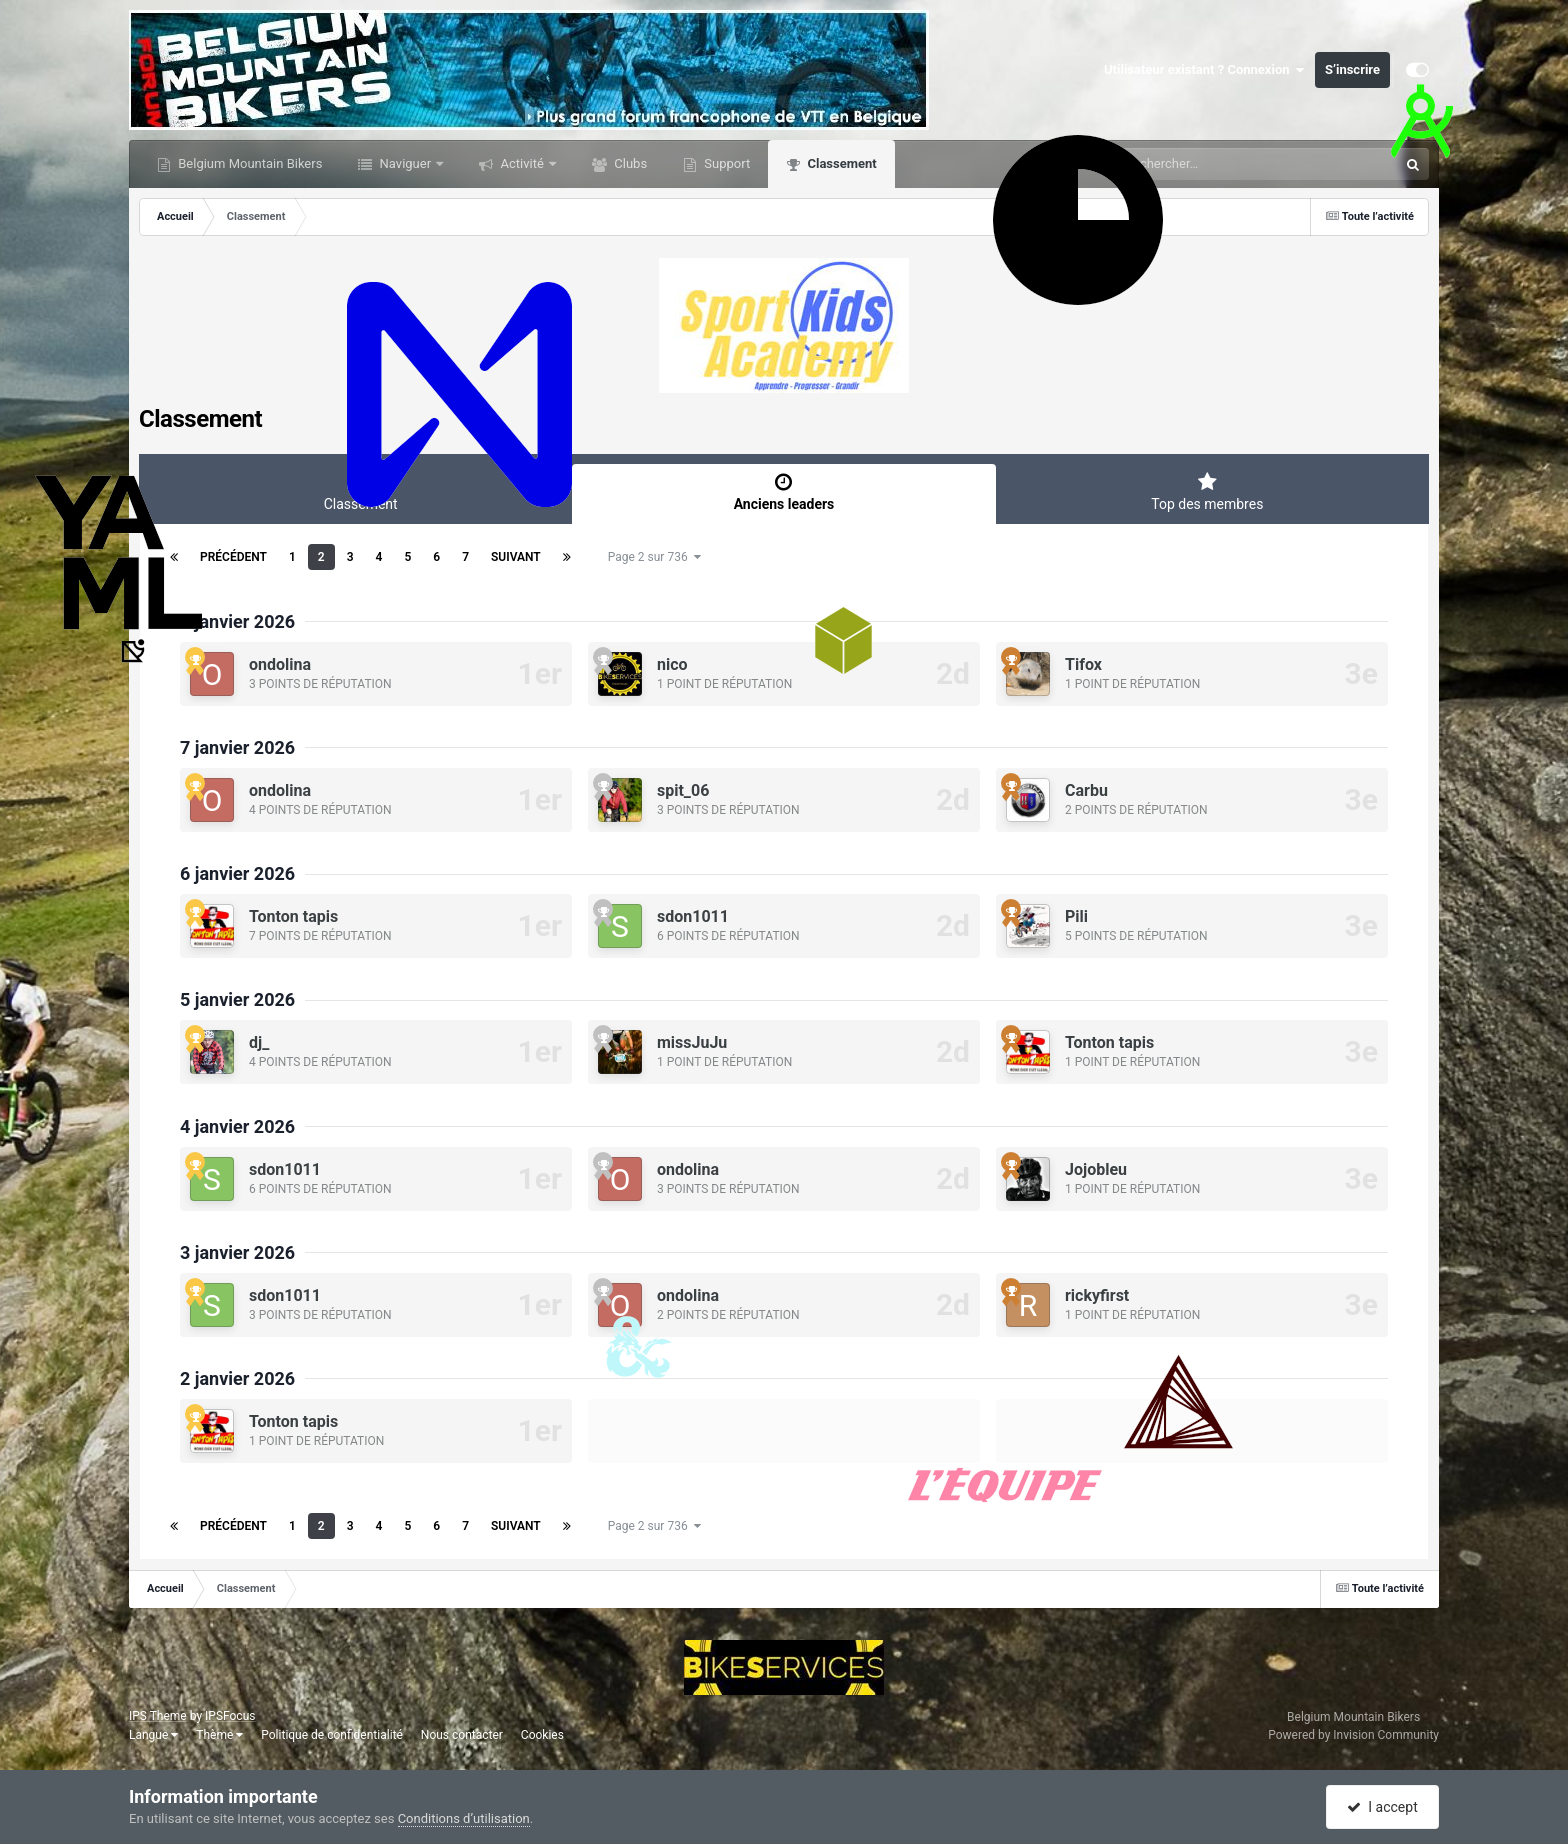 The image size is (1568, 1844). Describe the element at coordinates (1005, 1485) in the screenshot. I see `link to L'Équipe sports news website` at that location.